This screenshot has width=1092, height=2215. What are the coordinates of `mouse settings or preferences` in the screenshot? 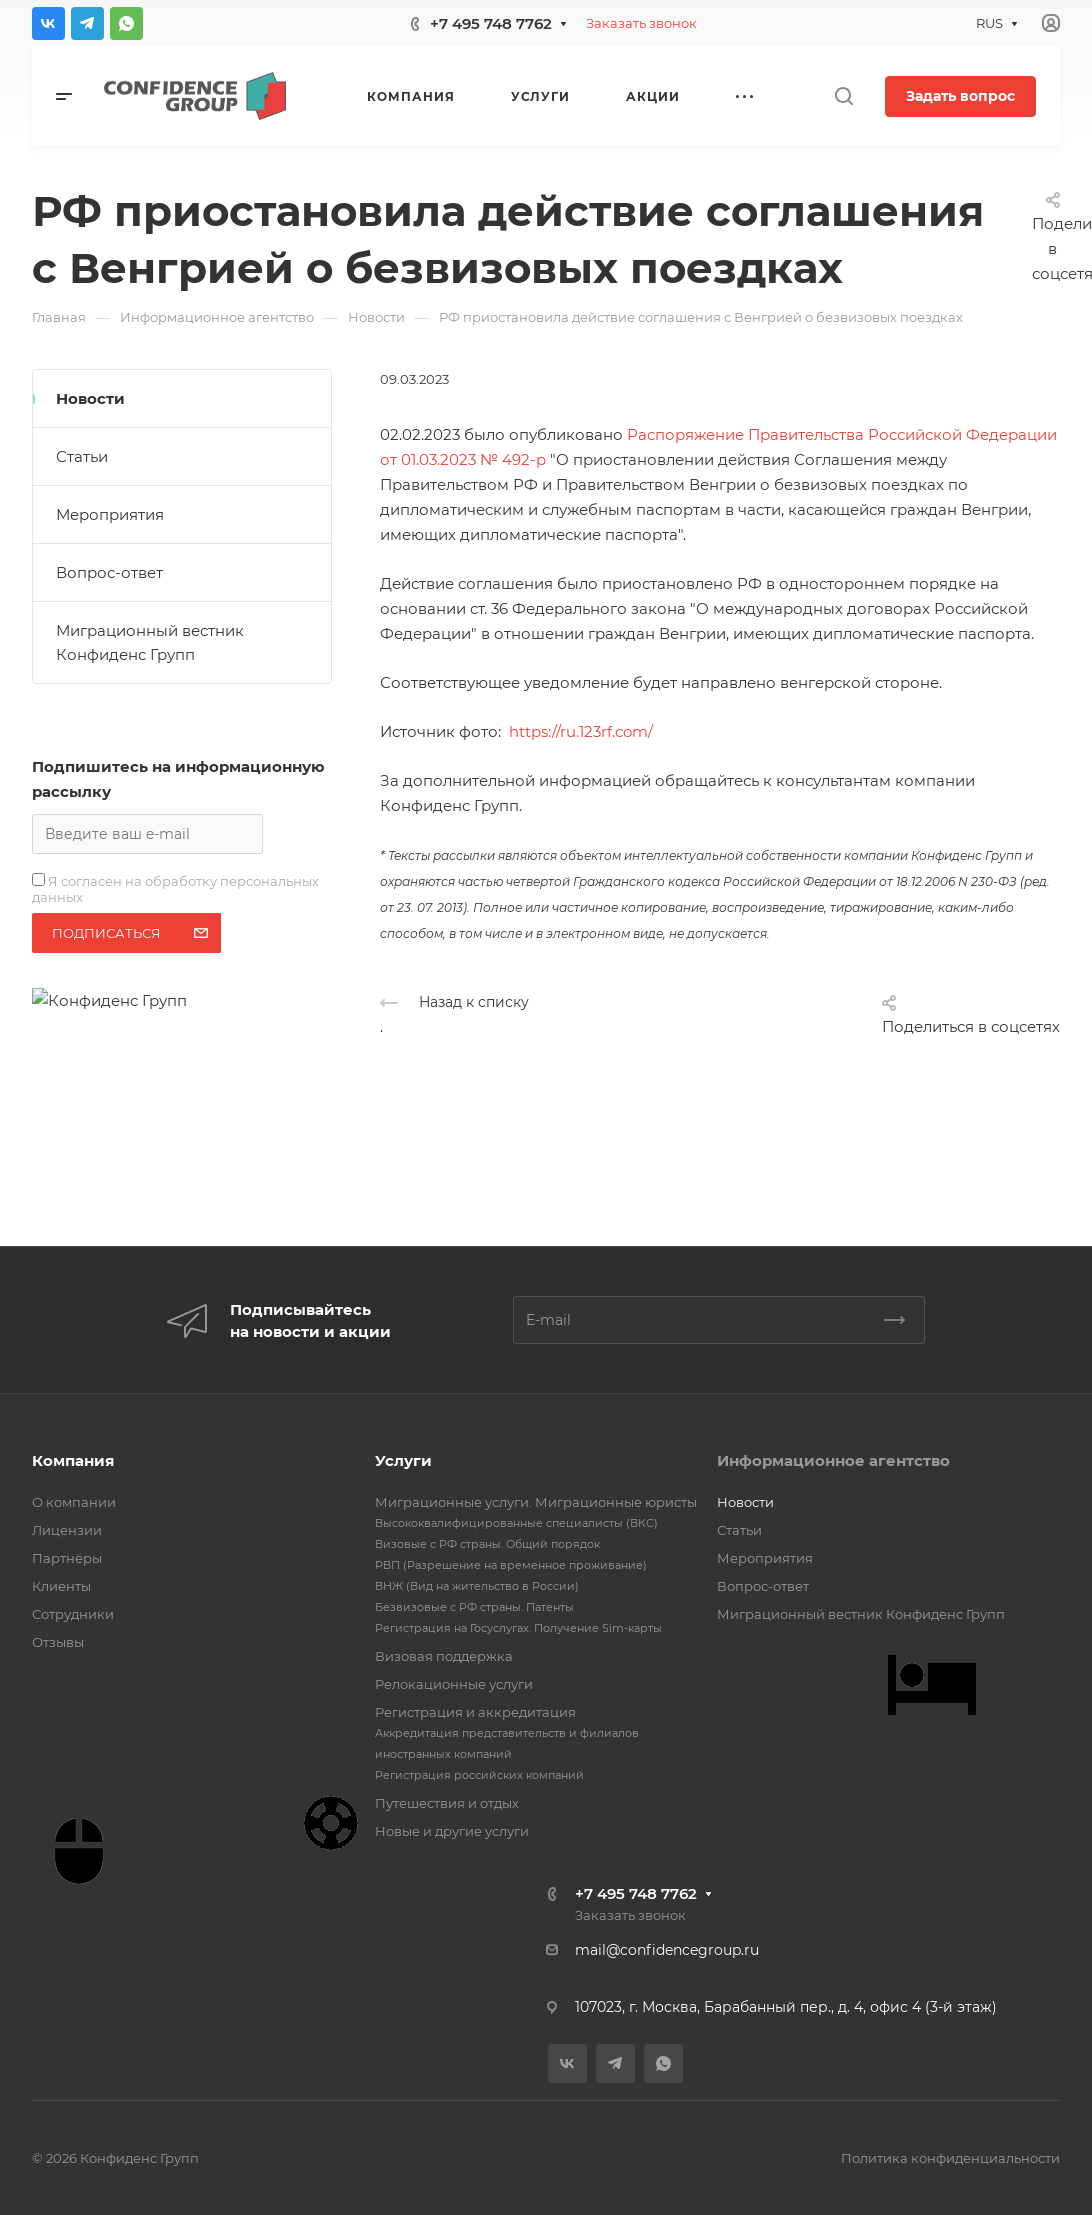 It's located at (79, 1851).